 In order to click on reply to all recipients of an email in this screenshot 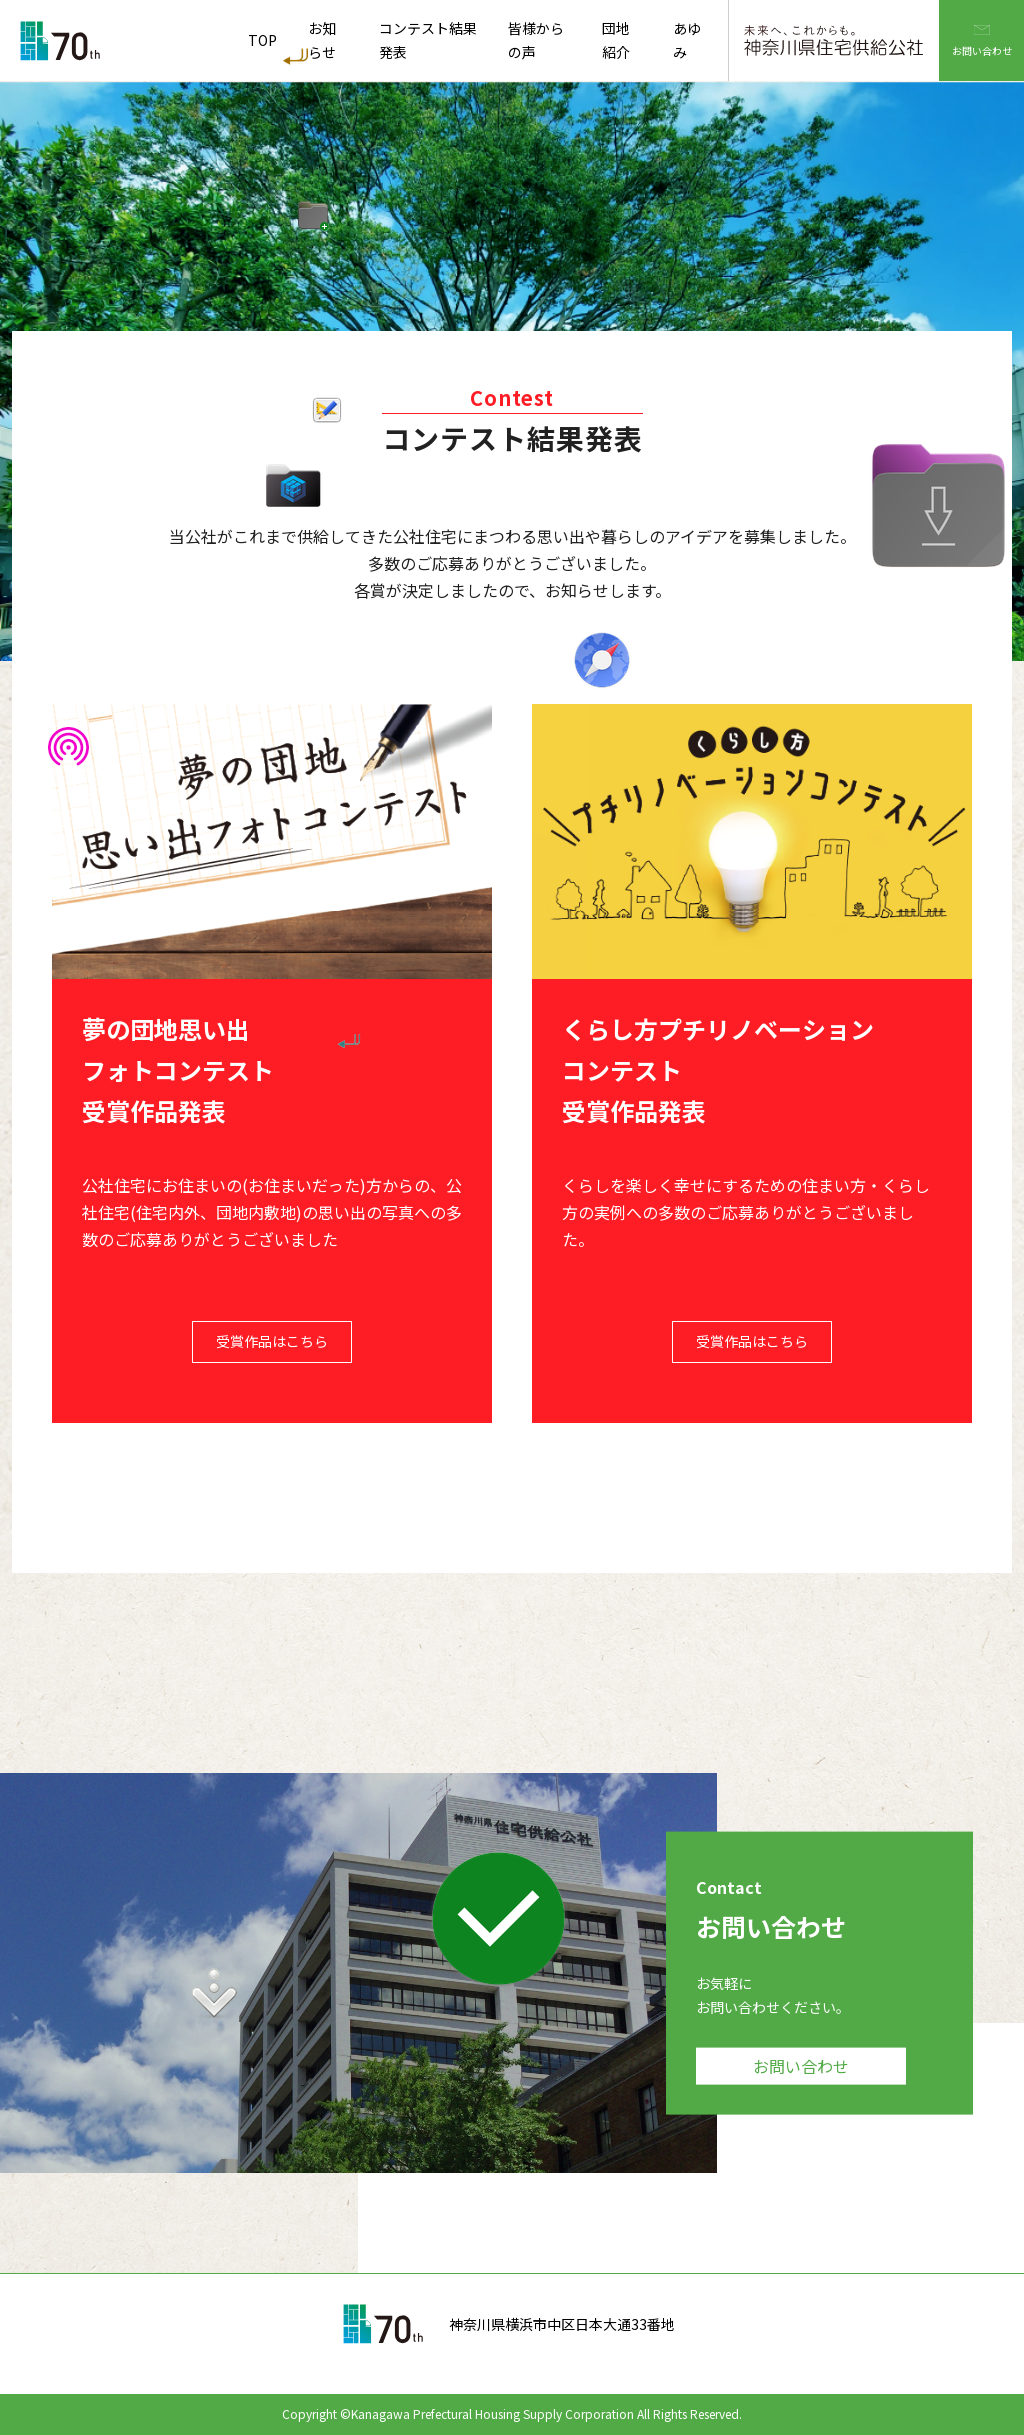, I will do `click(295, 55)`.